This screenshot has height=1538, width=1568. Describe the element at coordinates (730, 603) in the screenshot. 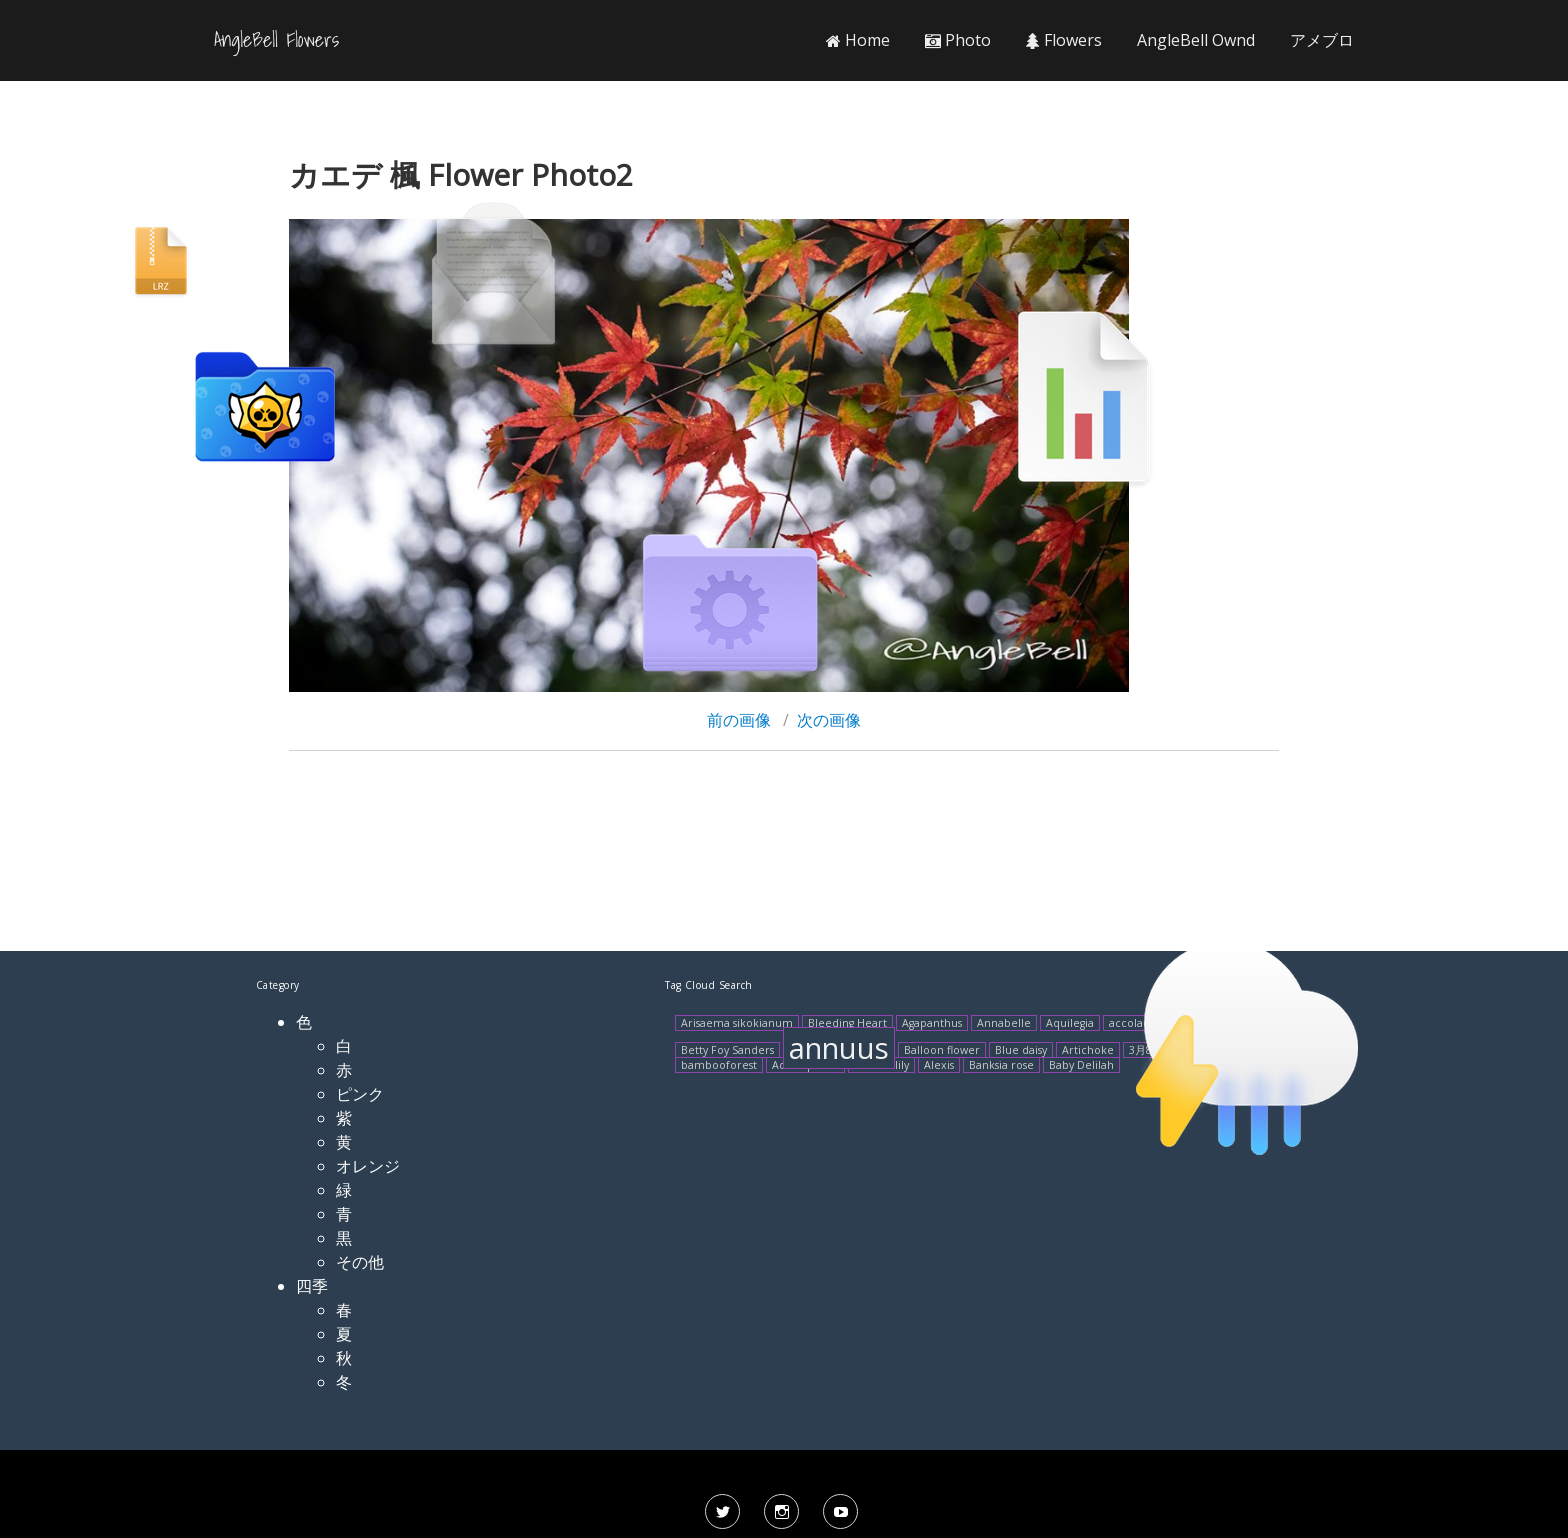

I see `open smart folder with automated sorting rules` at that location.